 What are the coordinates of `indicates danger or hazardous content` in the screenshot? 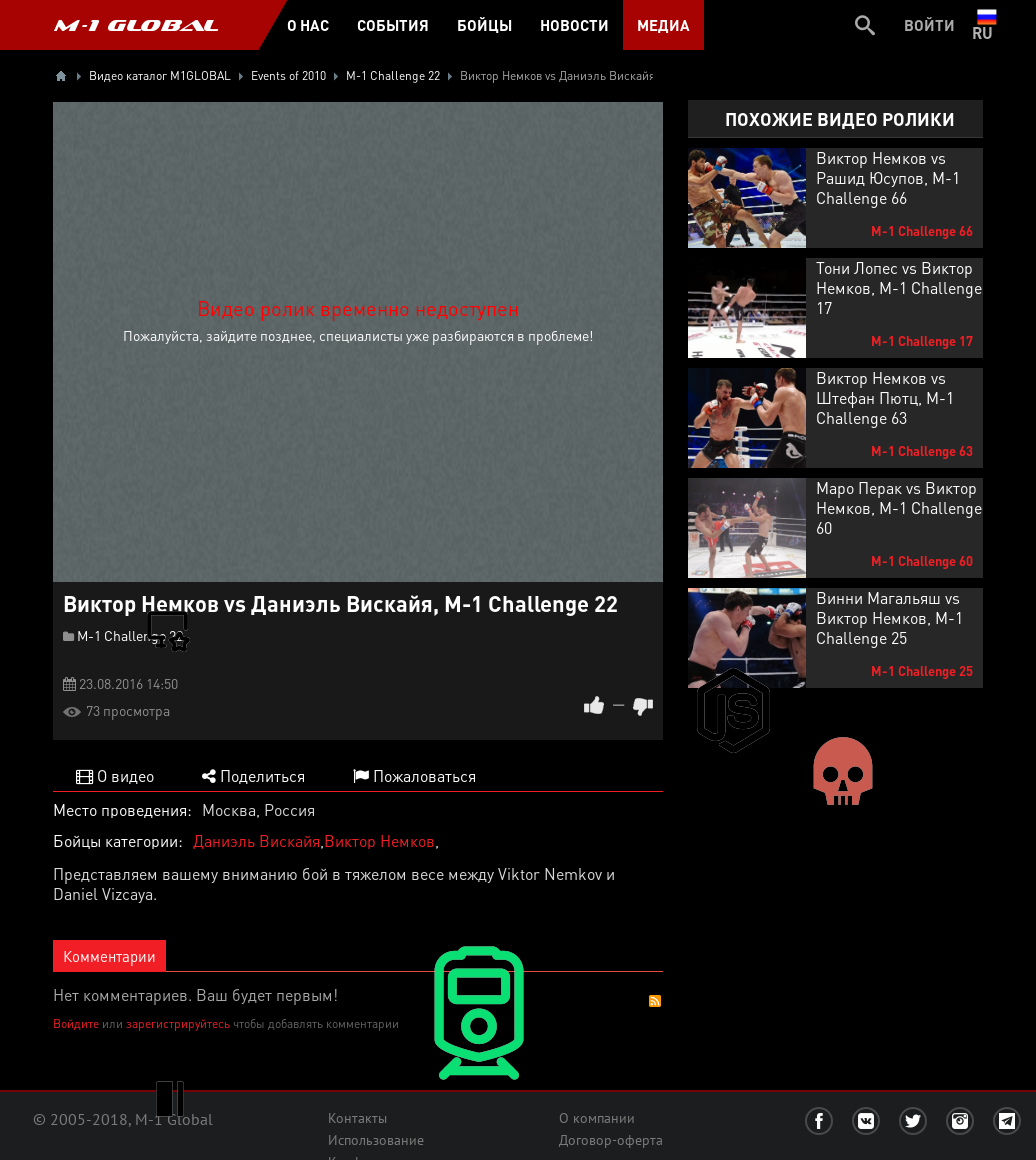 It's located at (843, 771).